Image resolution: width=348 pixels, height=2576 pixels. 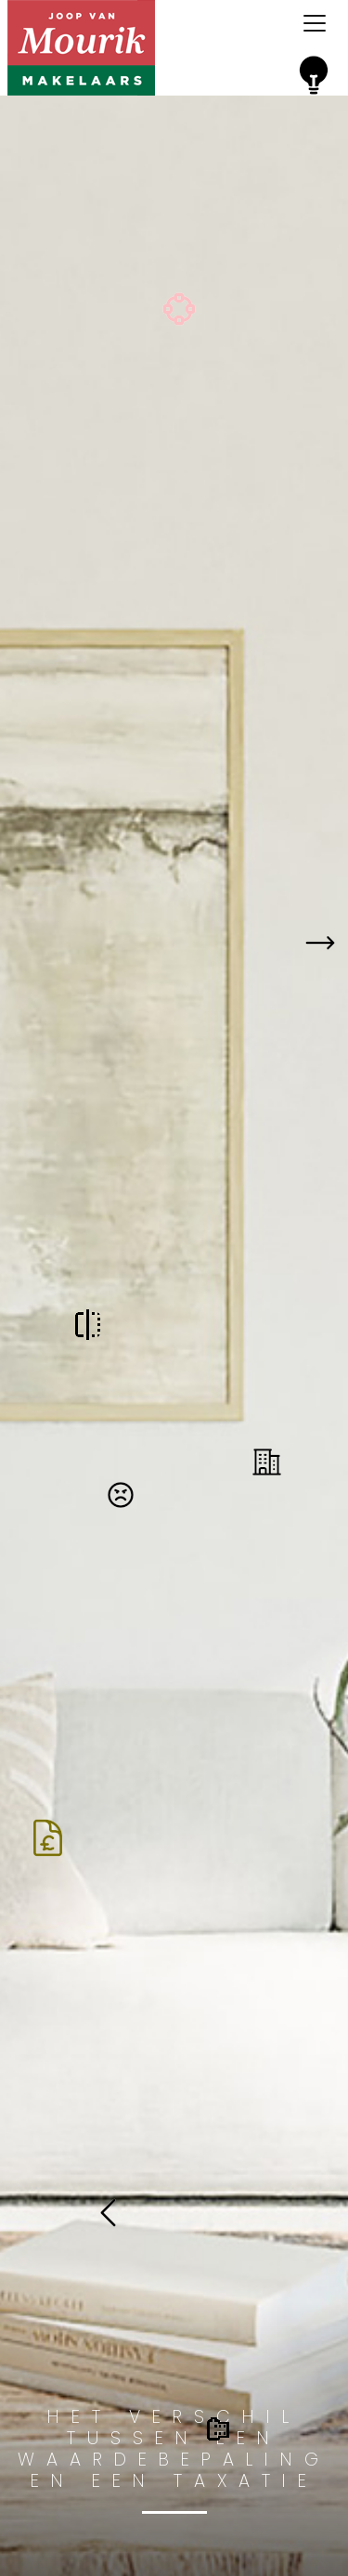 I want to click on edit vector path anchor points, so click(x=179, y=309).